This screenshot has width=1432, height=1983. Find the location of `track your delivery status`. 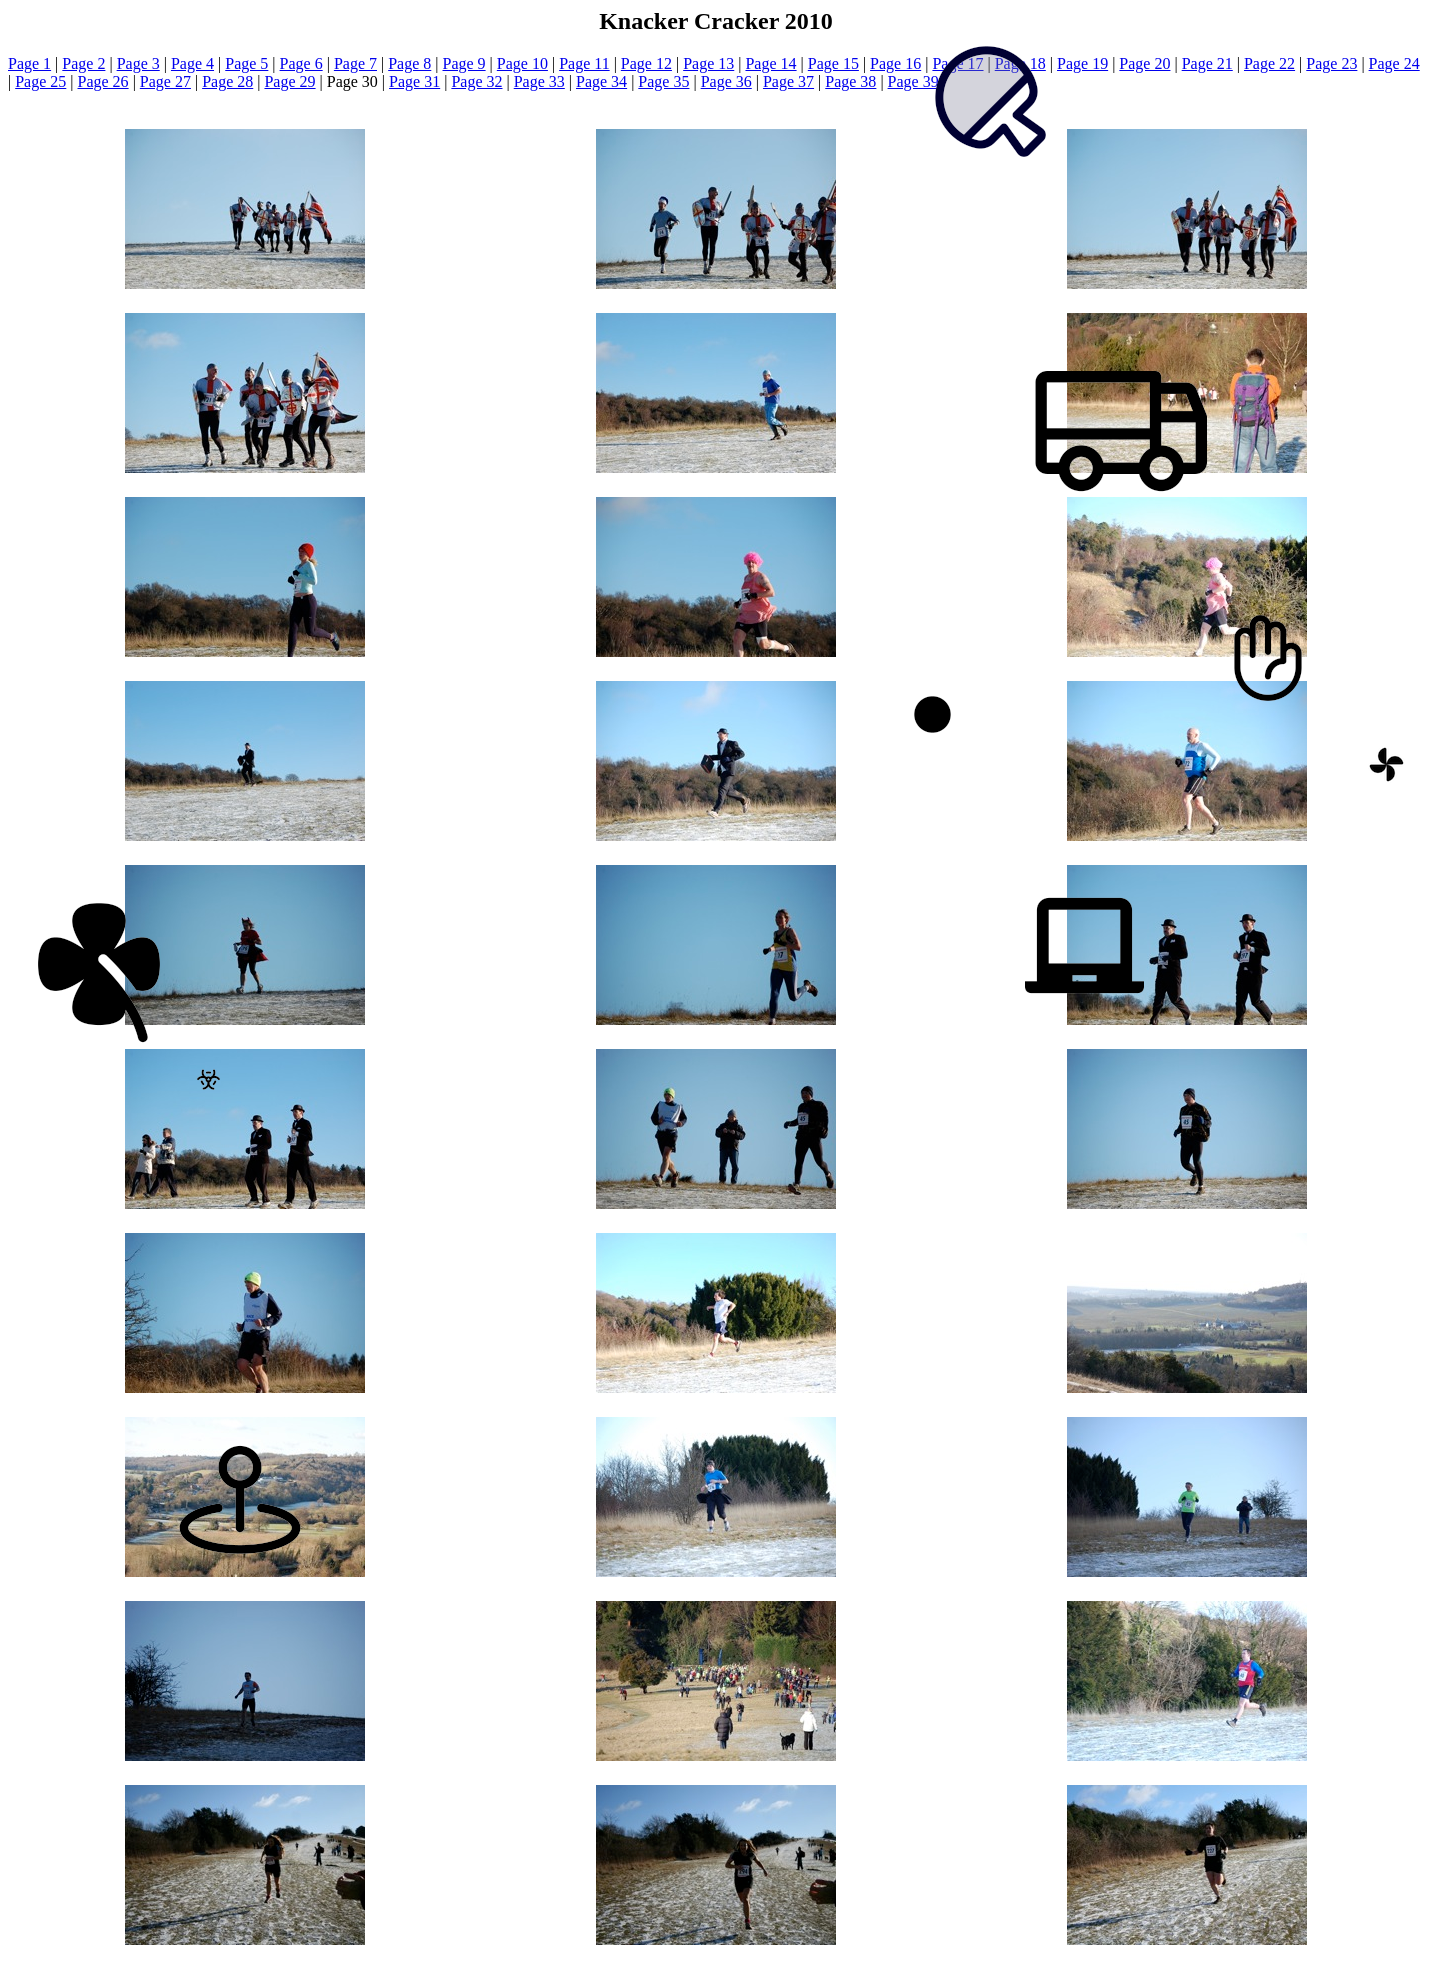

track your delivery status is located at coordinates (1115, 422).